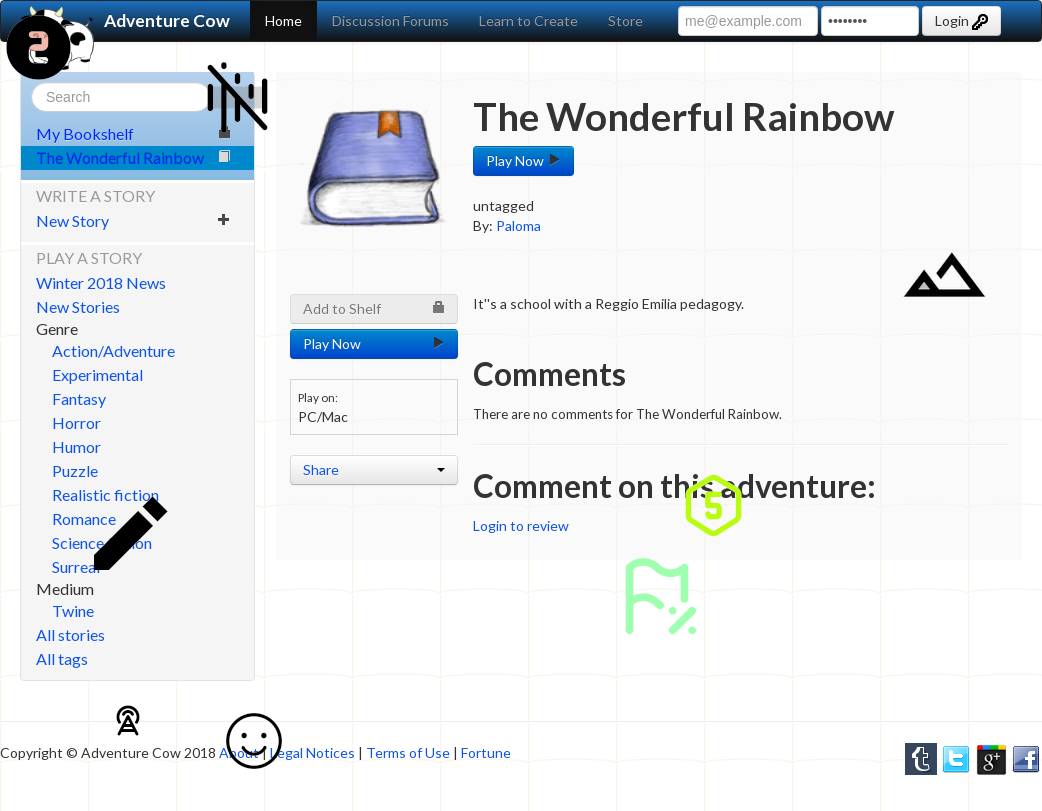 This screenshot has height=811, width=1042. I want to click on indicates step 2 in a multi-step process, so click(38, 47).